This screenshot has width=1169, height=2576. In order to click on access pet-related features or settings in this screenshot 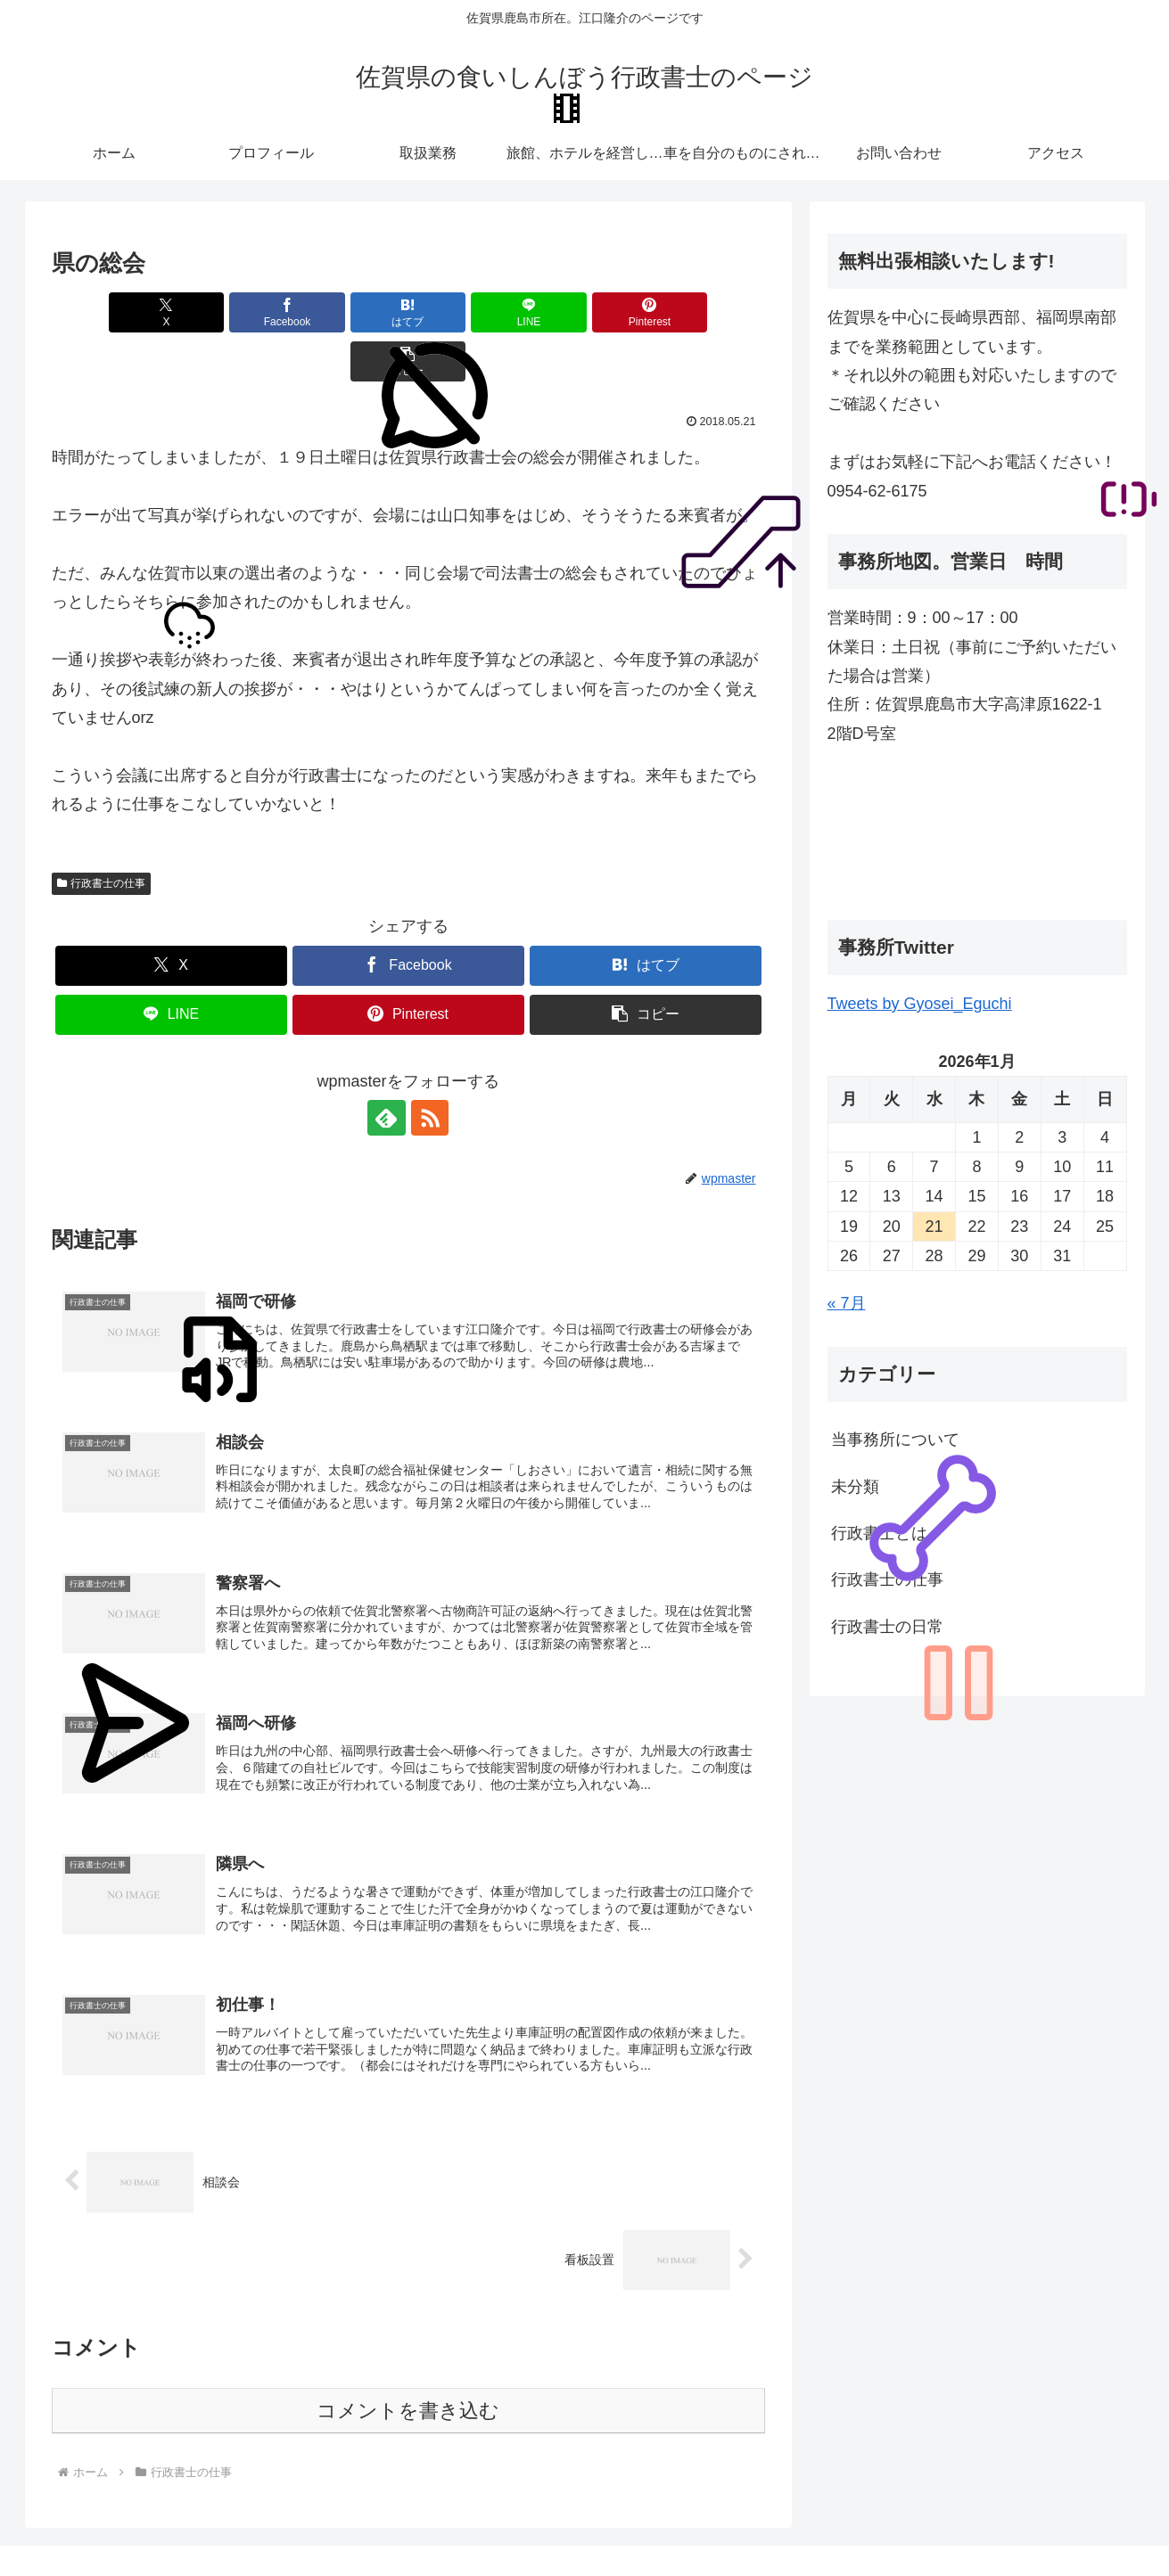, I will do `click(933, 1518)`.